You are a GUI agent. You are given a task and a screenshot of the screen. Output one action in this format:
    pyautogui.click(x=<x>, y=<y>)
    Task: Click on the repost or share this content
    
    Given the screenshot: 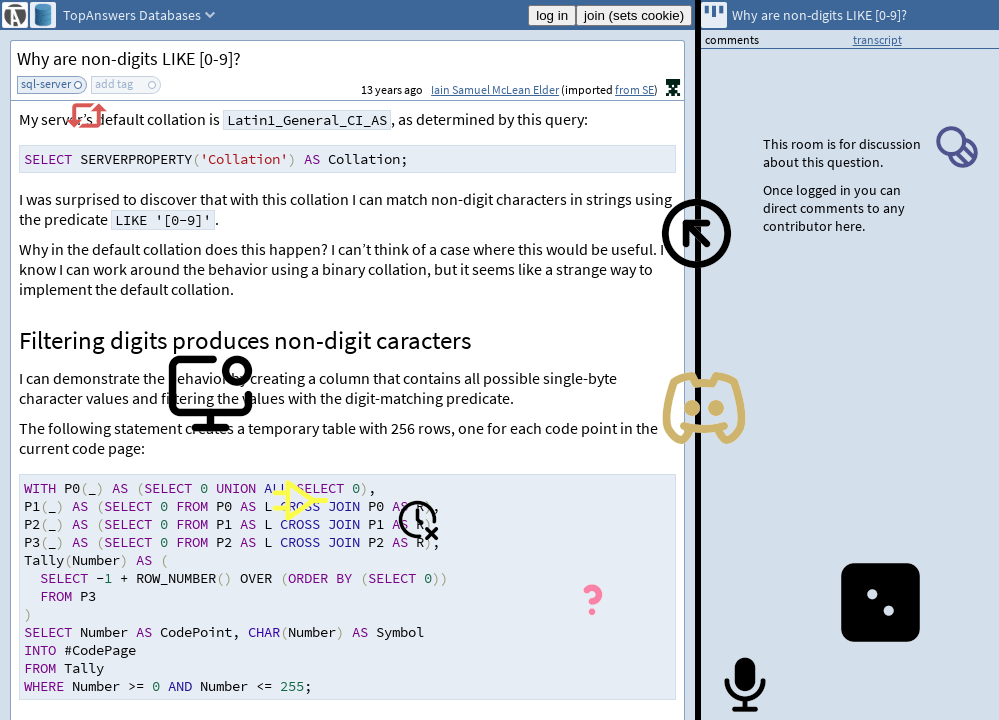 What is the action you would take?
    pyautogui.click(x=86, y=115)
    